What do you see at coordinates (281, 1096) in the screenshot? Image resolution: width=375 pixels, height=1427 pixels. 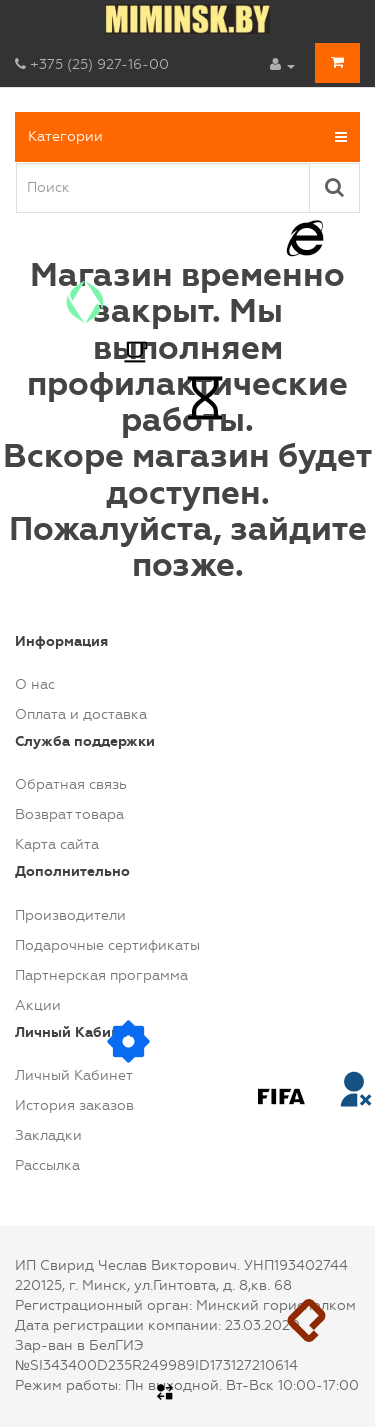 I see `FIFA official logo` at bounding box center [281, 1096].